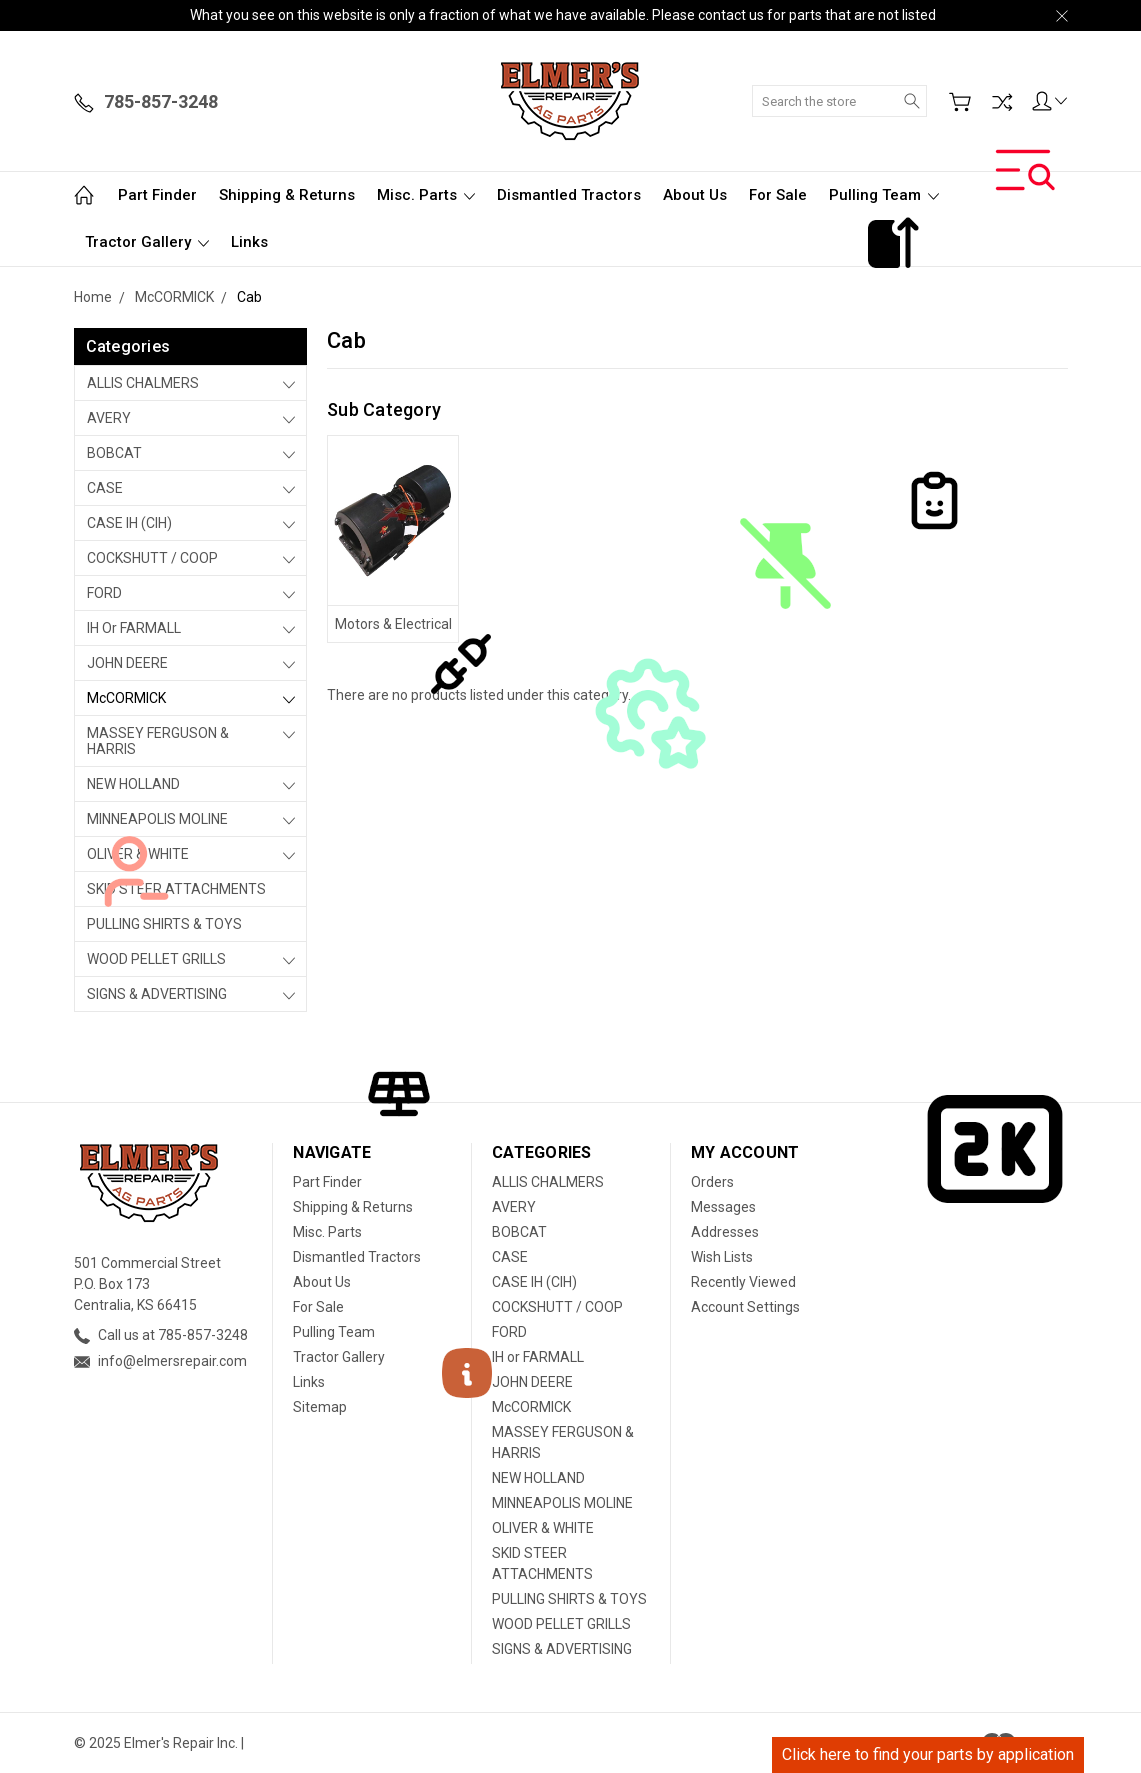 Image resolution: width=1141 pixels, height=1773 pixels. What do you see at coordinates (467, 1373) in the screenshot?
I see `view more information or details` at bounding box center [467, 1373].